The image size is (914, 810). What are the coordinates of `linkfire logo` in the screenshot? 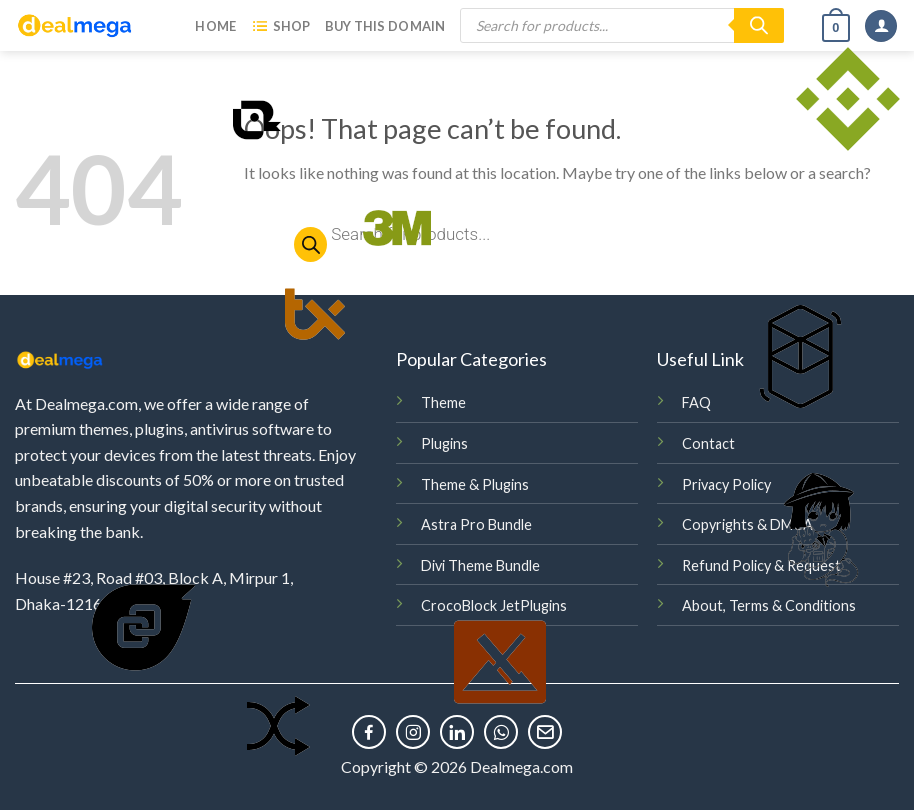 It's located at (143, 627).